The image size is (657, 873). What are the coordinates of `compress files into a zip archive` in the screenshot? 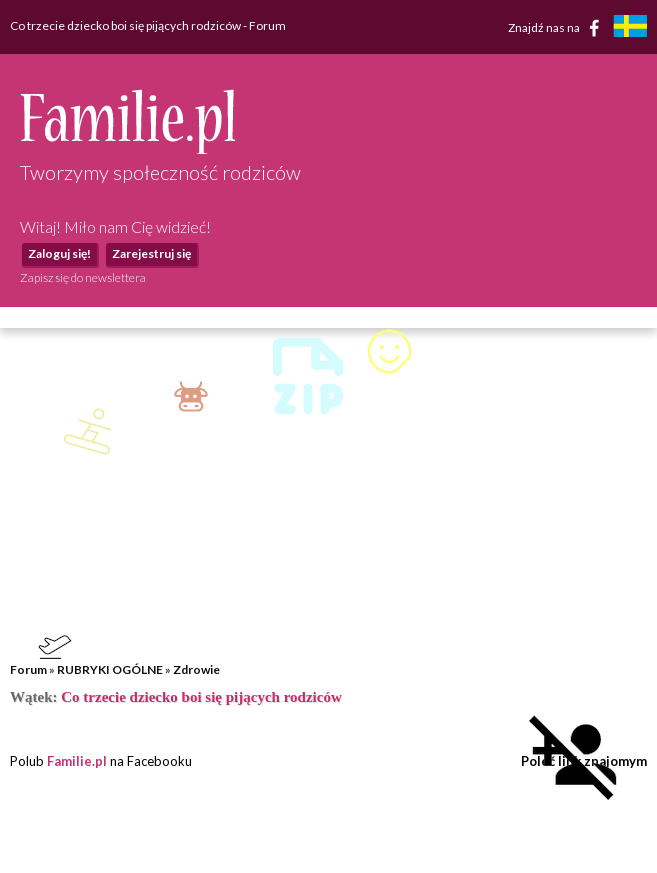 It's located at (308, 379).